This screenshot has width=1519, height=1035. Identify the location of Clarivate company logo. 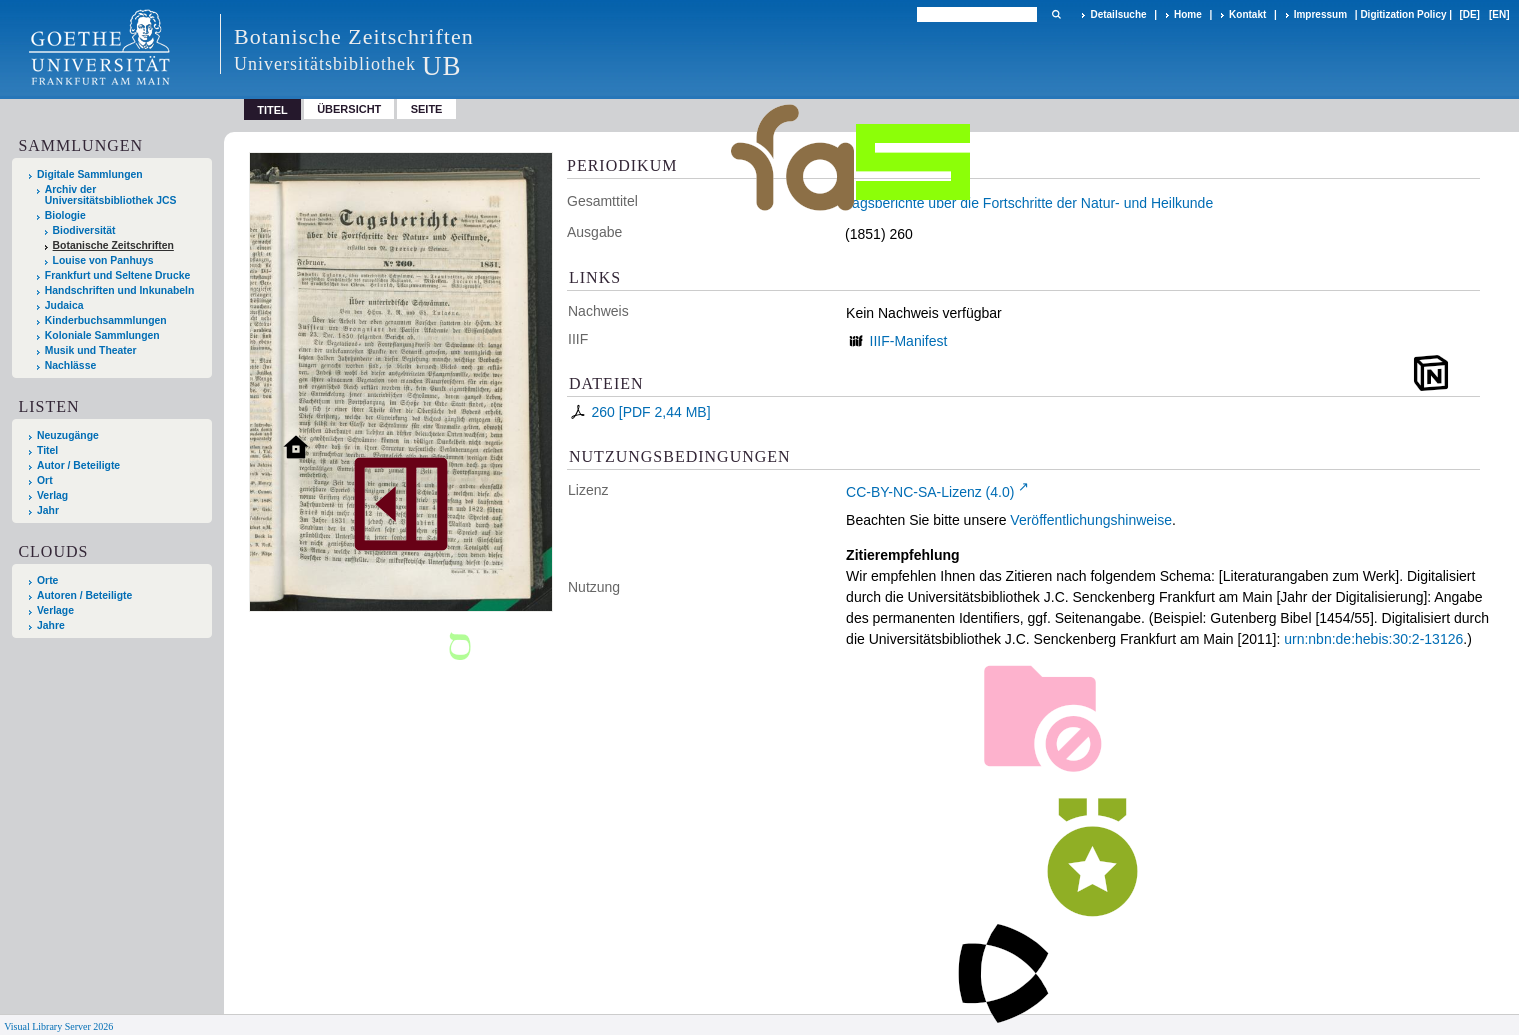
(1003, 973).